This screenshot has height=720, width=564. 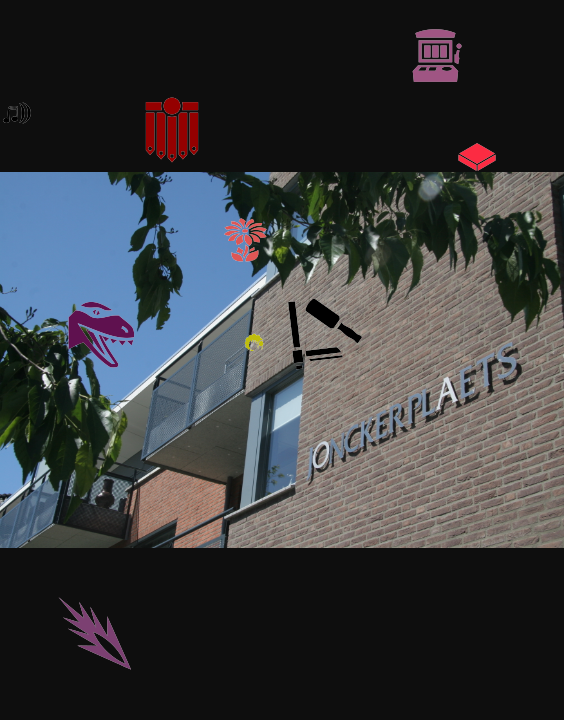 What do you see at coordinates (254, 343) in the screenshot?
I see `indicates pest infestation or decay status` at bounding box center [254, 343].